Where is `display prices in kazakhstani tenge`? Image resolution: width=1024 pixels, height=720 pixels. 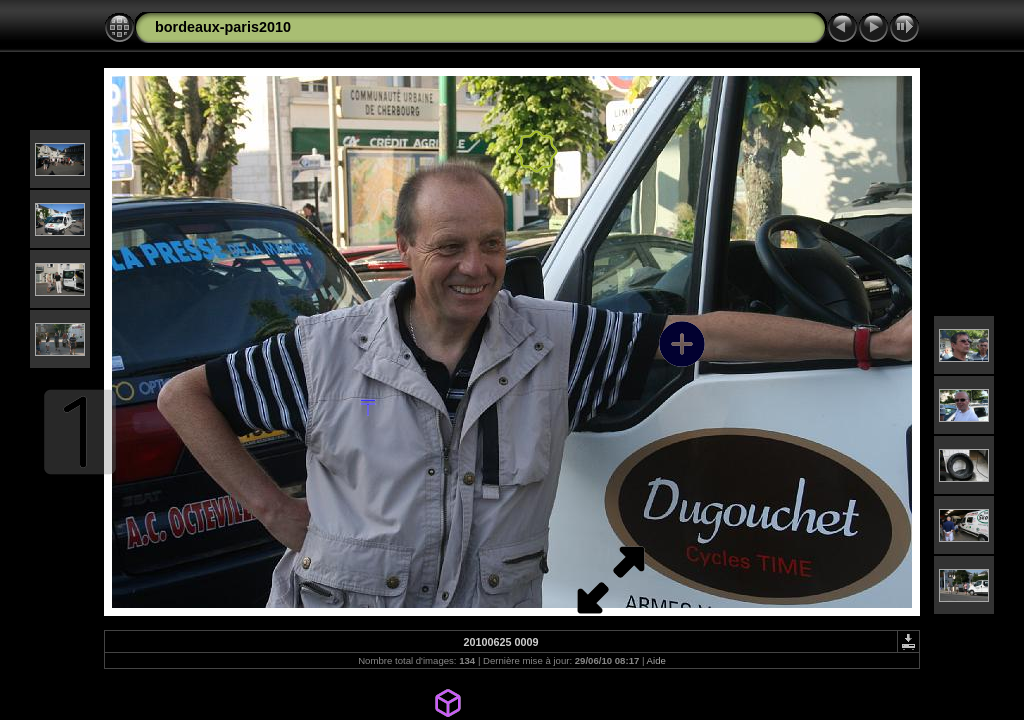 display prices in kazakhstani tenge is located at coordinates (368, 407).